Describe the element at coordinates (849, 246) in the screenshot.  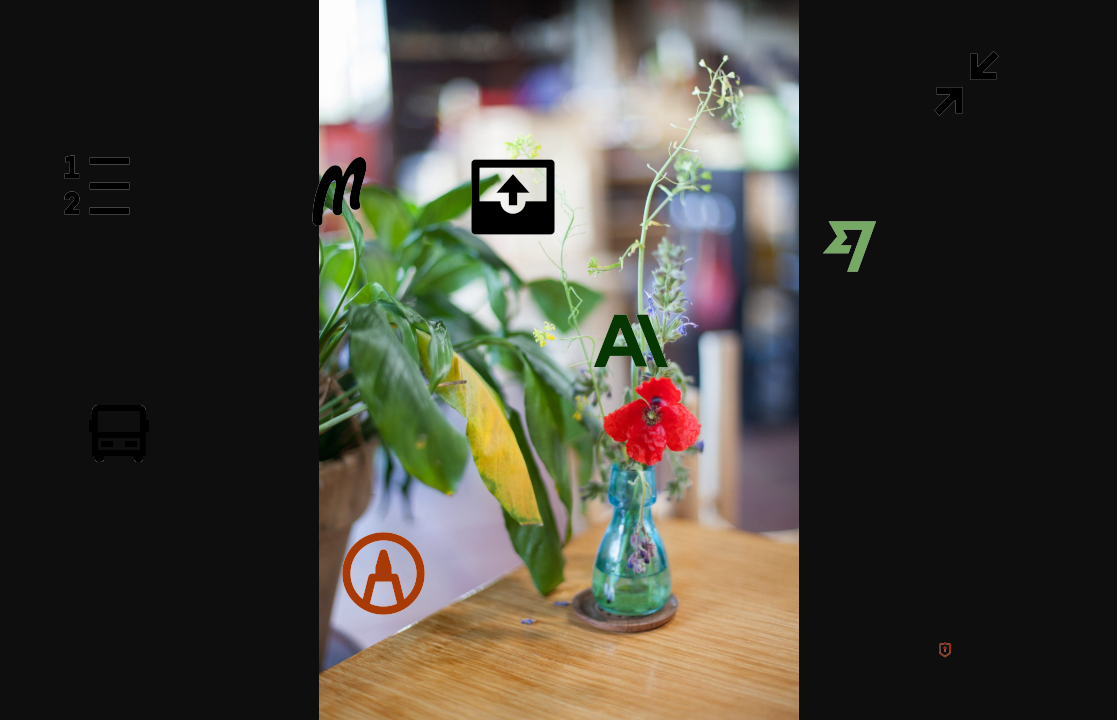
I see `open the Wise money transfer app` at that location.